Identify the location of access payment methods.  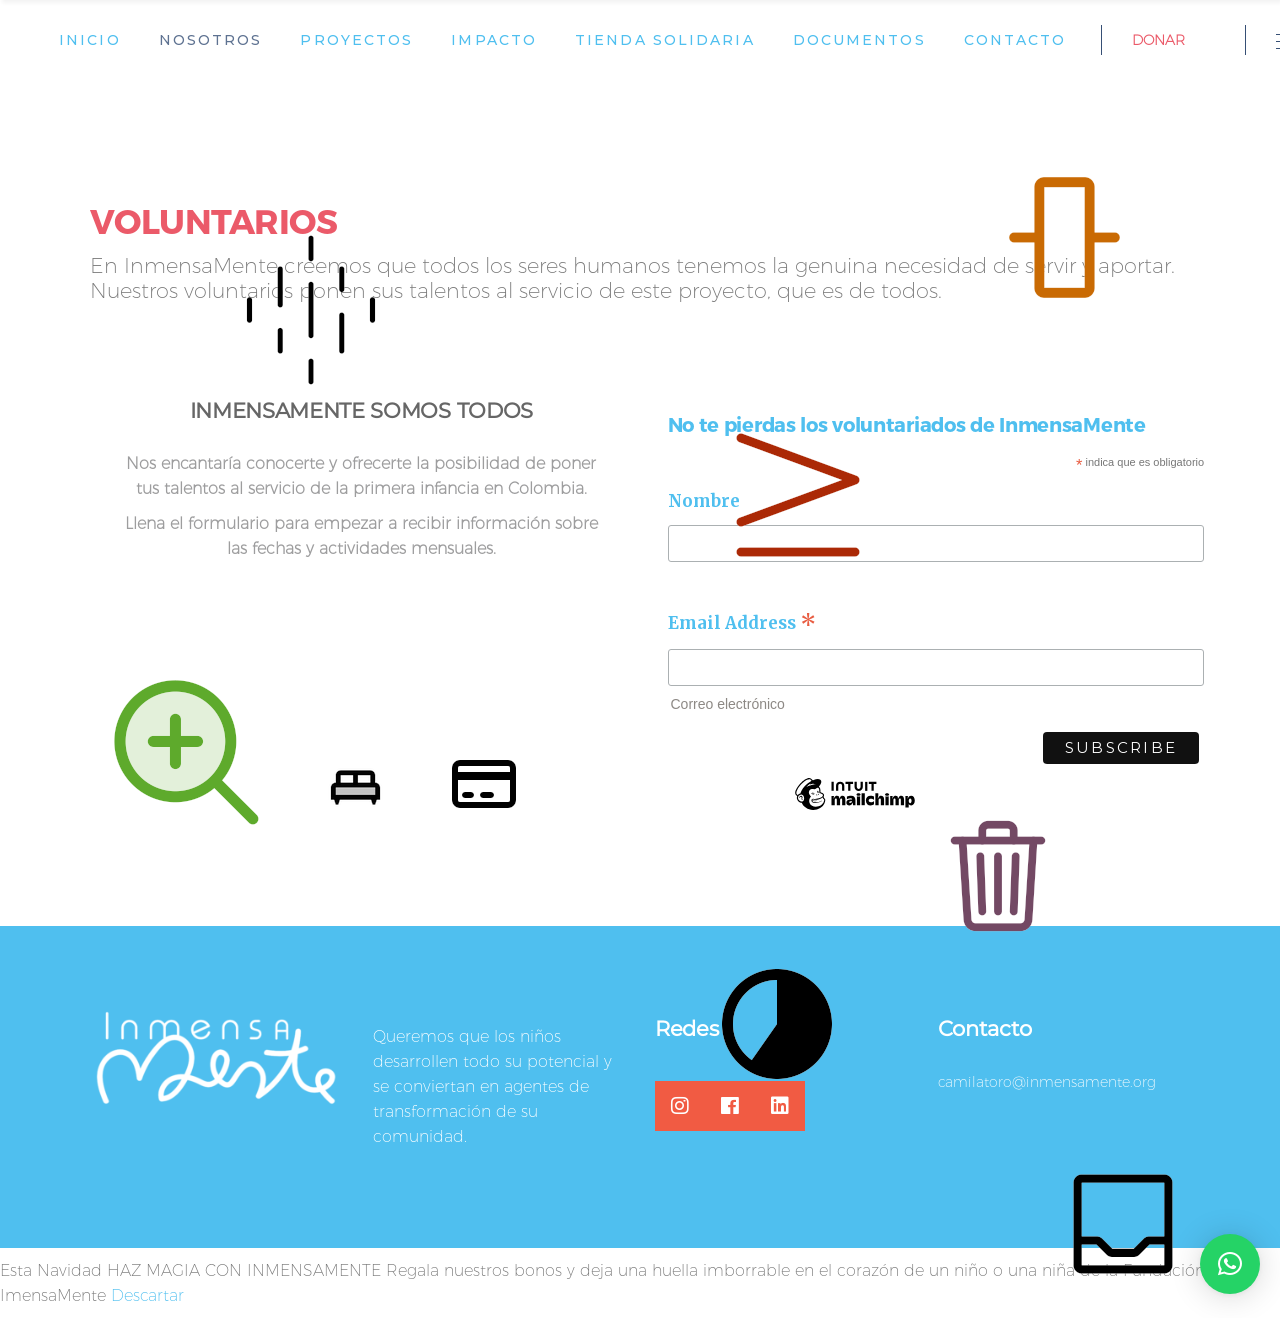
(484, 784).